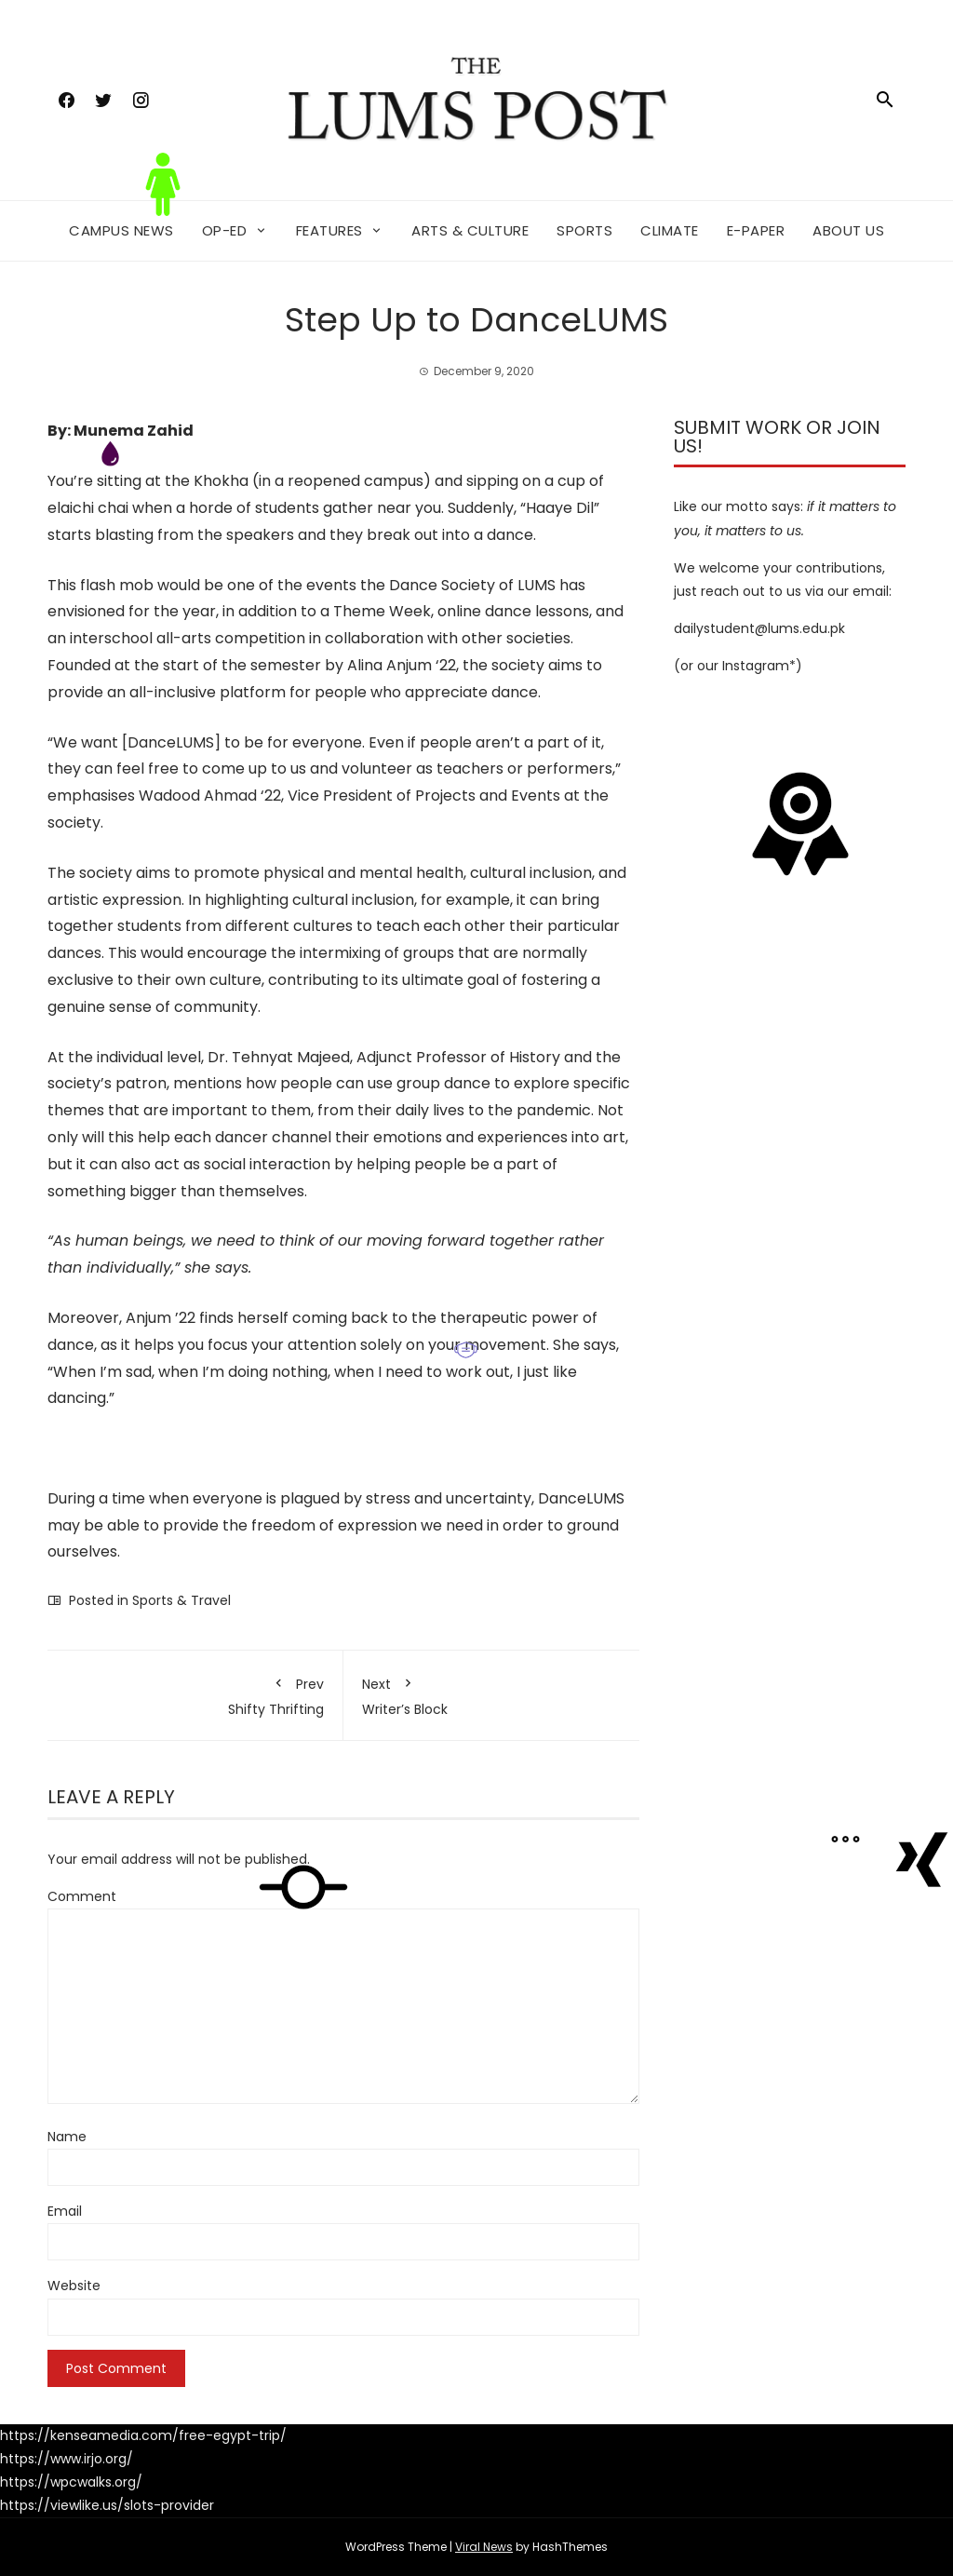 This screenshot has width=953, height=2576. Describe the element at coordinates (921, 1859) in the screenshot. I see `visit xing professional network profile` at that location.